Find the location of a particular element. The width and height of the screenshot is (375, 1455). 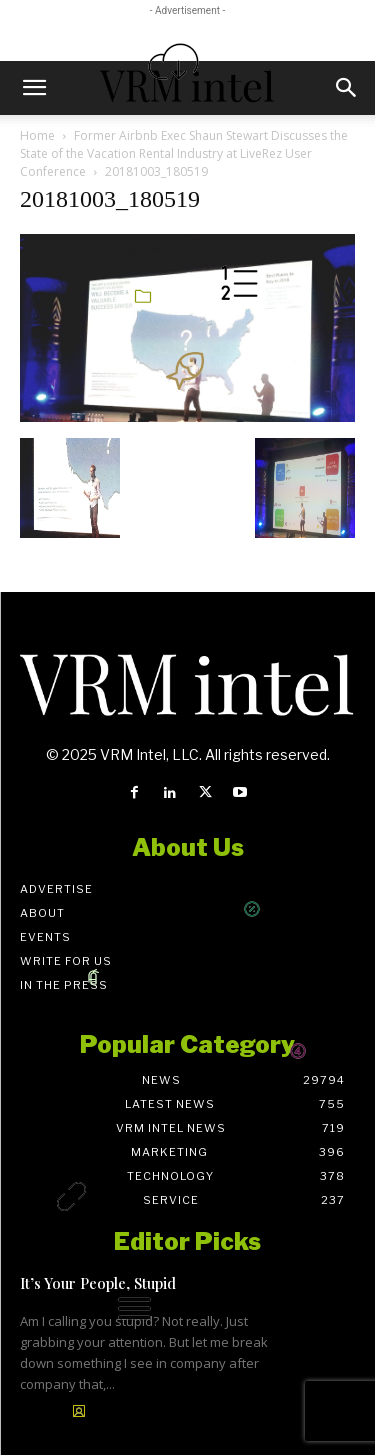

open a folder to view its contents is located at coordinates (143, 296).